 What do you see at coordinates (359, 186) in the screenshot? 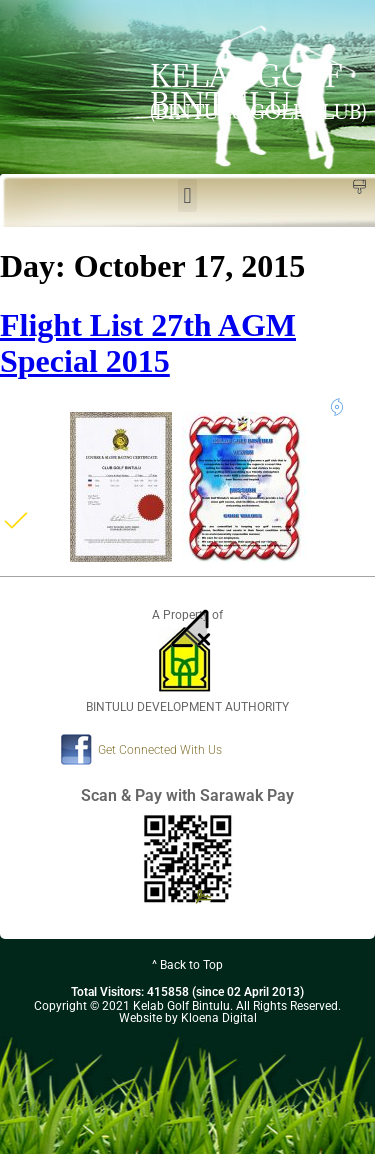
I see `access painting or drawing tools` at bounding box center [359, 186].